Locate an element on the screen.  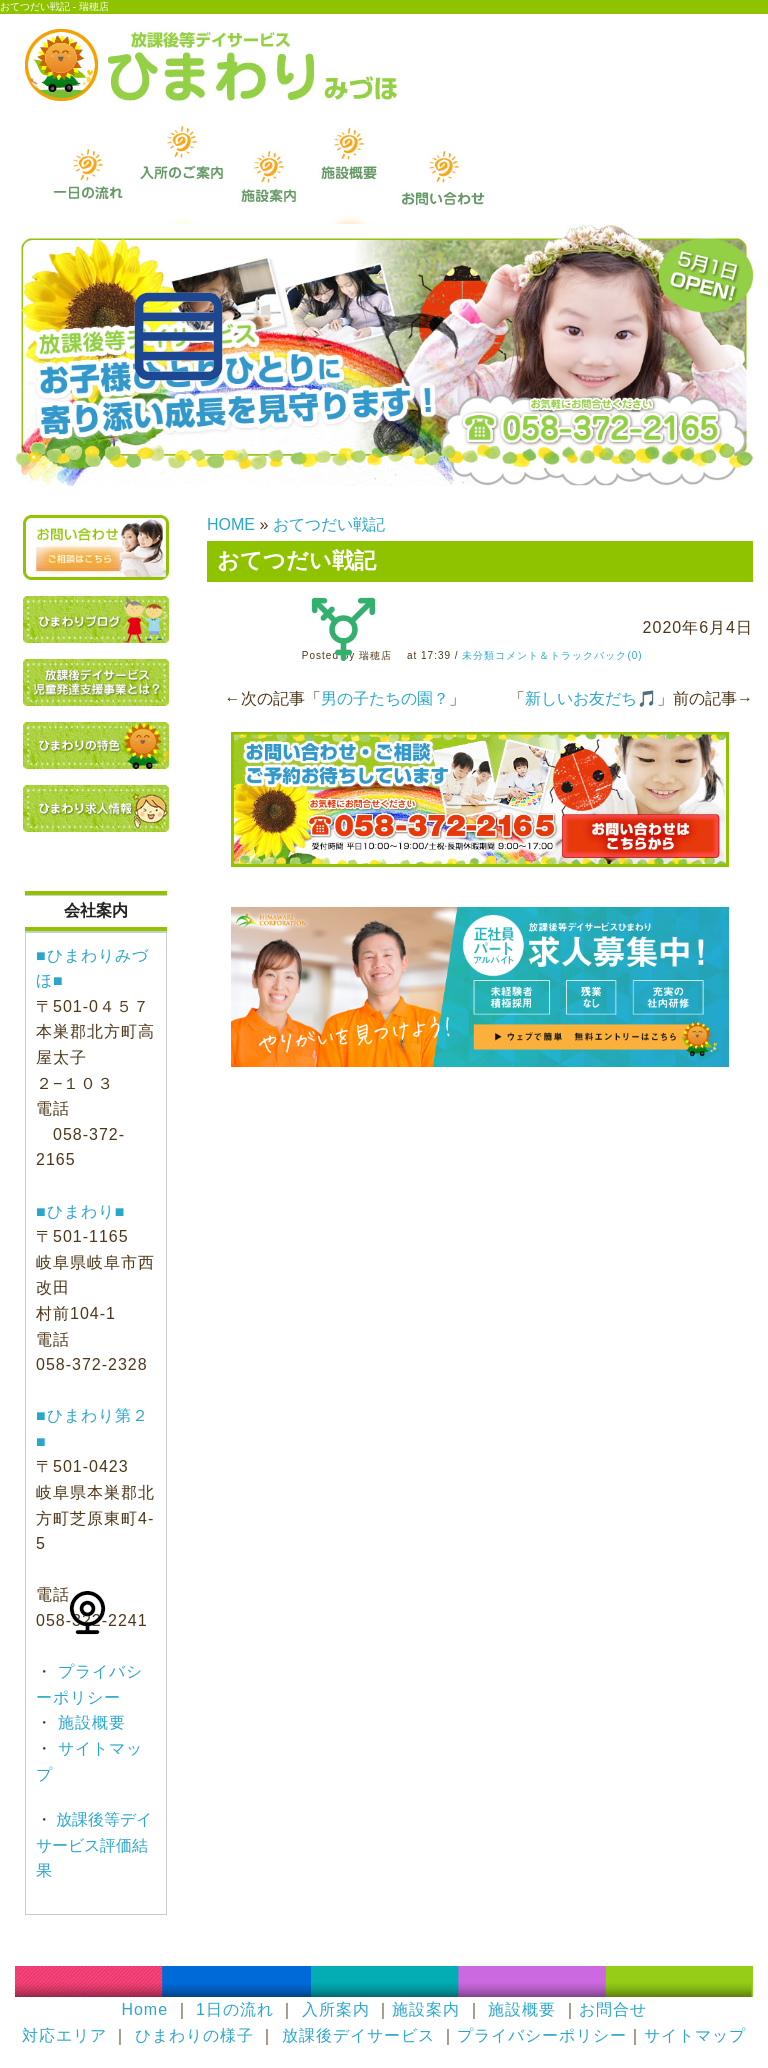
indicates transgender identity option is located at coordinates (343, 629).